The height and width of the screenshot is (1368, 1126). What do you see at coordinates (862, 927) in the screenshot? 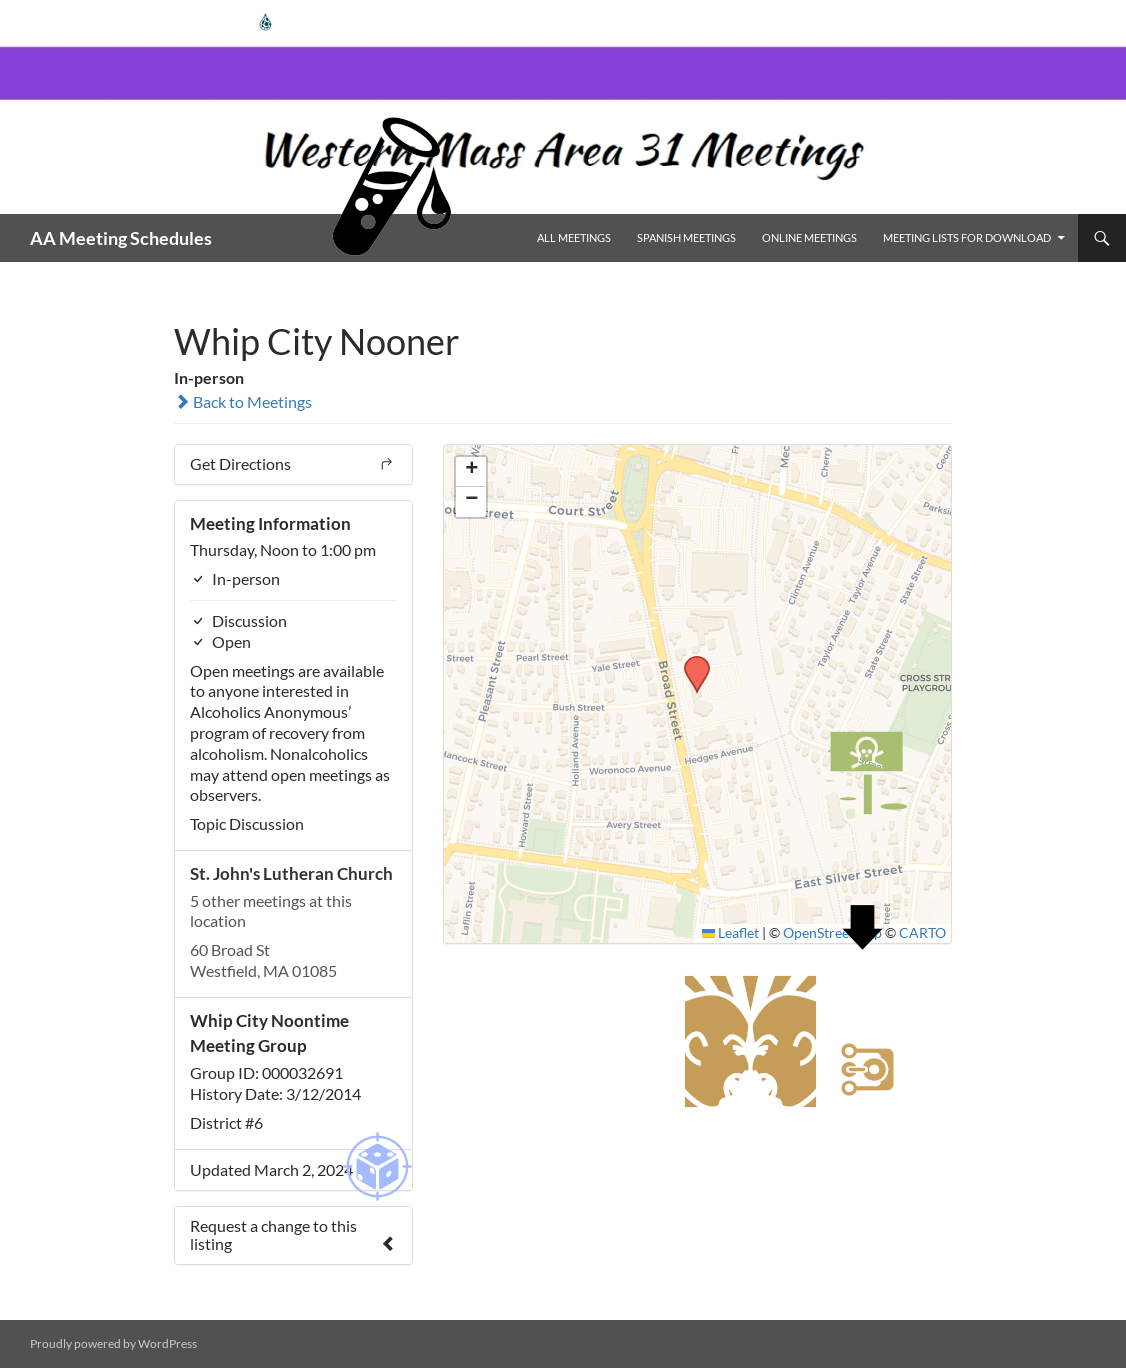
I see `download a file or content` at bounding box center [862, 927].